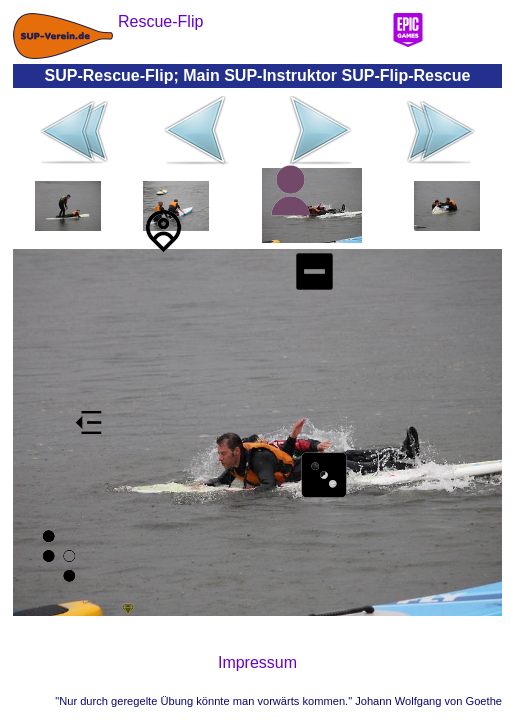 This screenshot has width=515, height=720. What do you see at coordinates (324, 475) in the screenshot?
I see `roll dice or generate random result` at bounding box center [324, 475].